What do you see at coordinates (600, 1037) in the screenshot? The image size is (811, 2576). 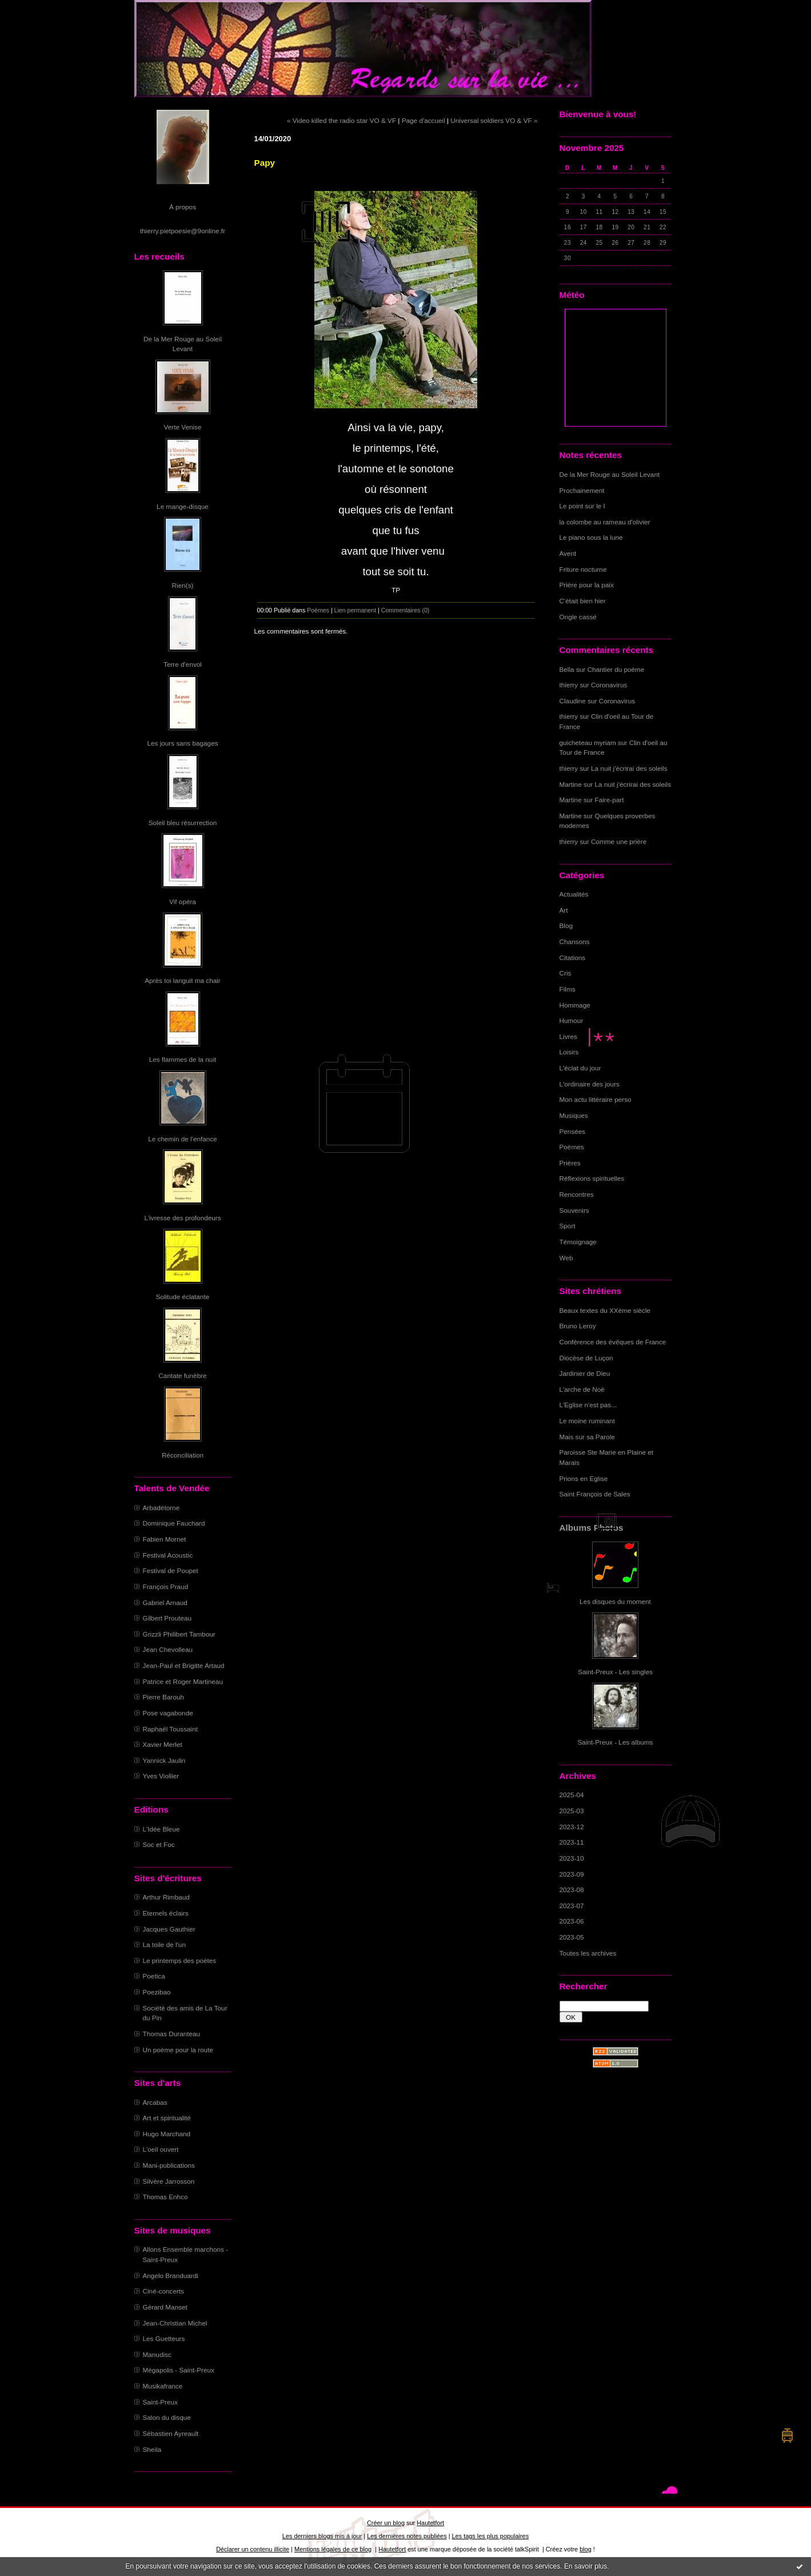 I see `enter or view password field` at bounding box center [600, 1037].